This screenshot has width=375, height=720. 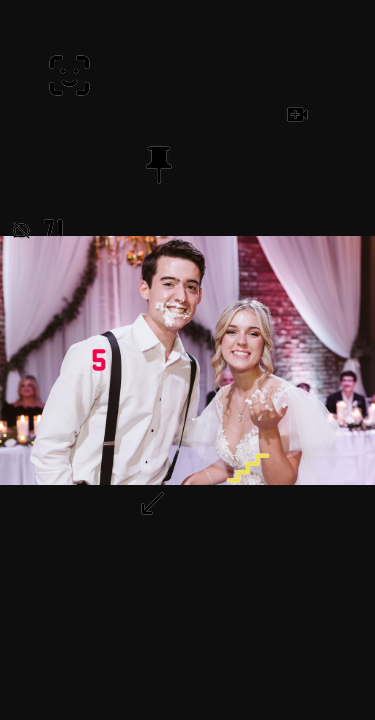 What do you see at coordinates (99, 360) in the screenshot?
I see `indicates step 5 in a multi-step process` at bounding box center [99, 360].